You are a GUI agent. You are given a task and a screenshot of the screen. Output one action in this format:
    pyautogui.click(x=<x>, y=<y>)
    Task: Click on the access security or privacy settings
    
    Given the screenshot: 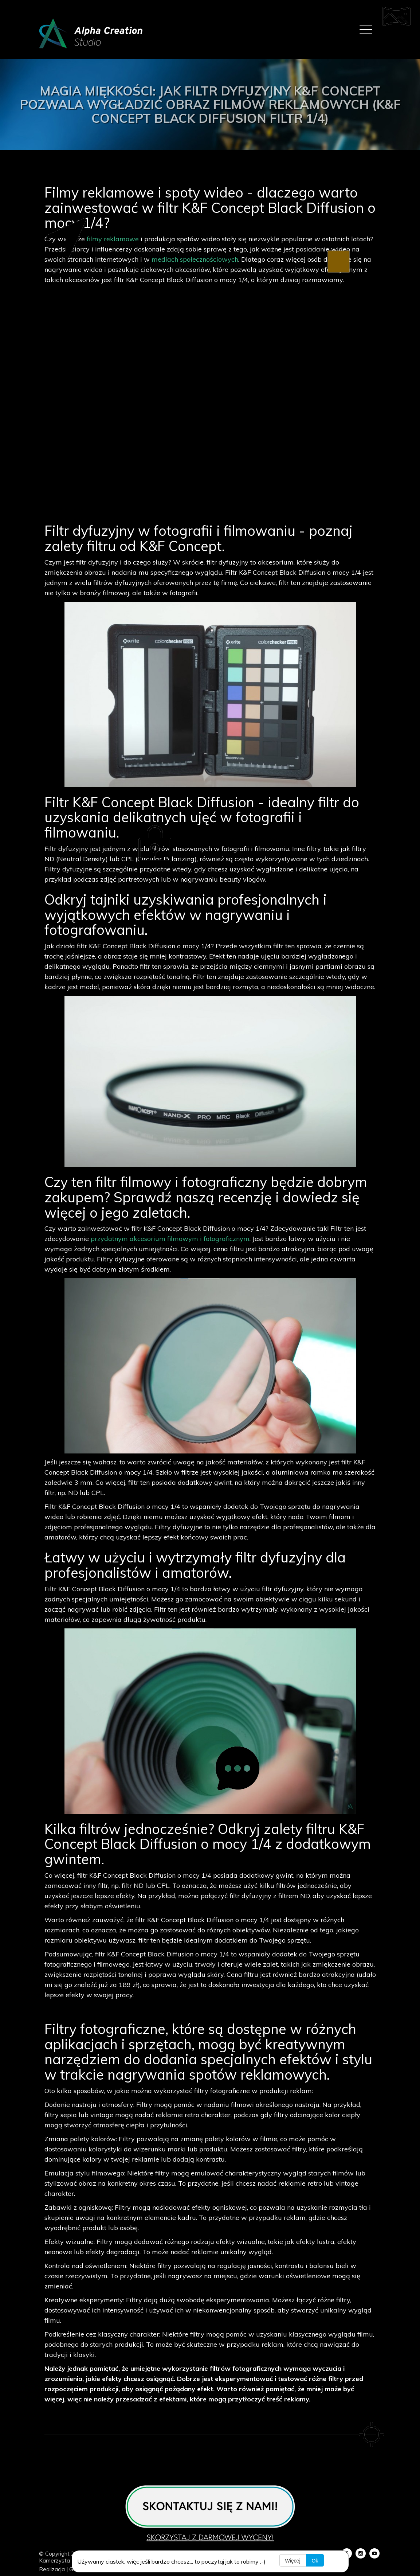 What is the action you would take?
    pyautogui.click(x=155, y=846)
    